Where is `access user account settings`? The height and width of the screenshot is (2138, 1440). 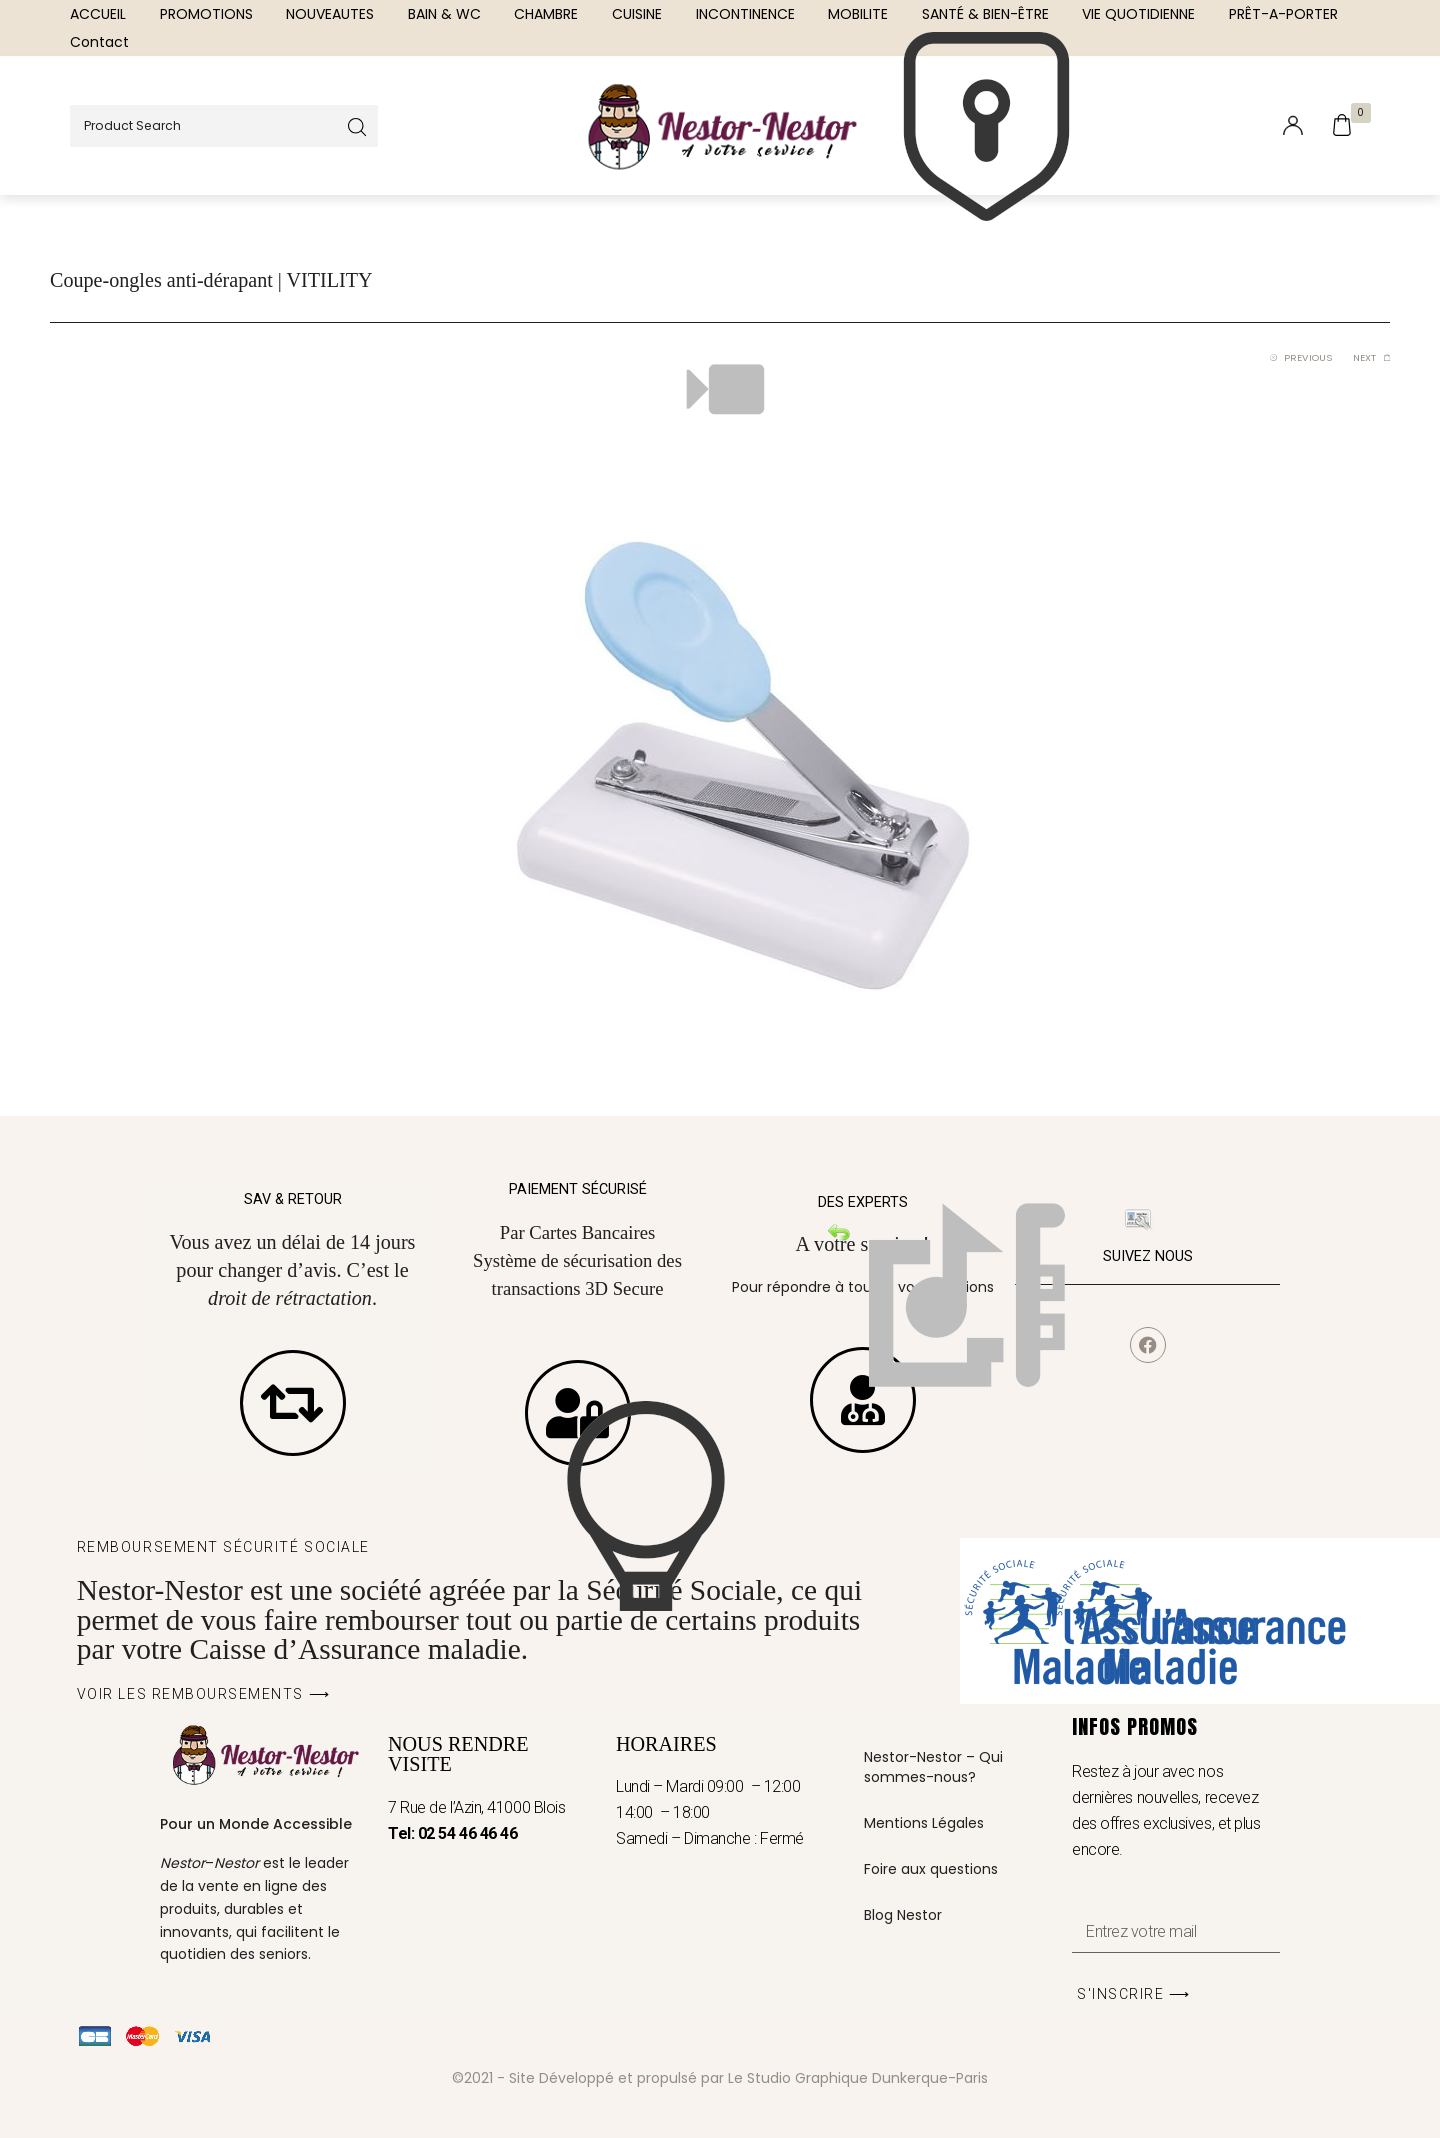
access user account settings is located at coordinates (1138, 1217).